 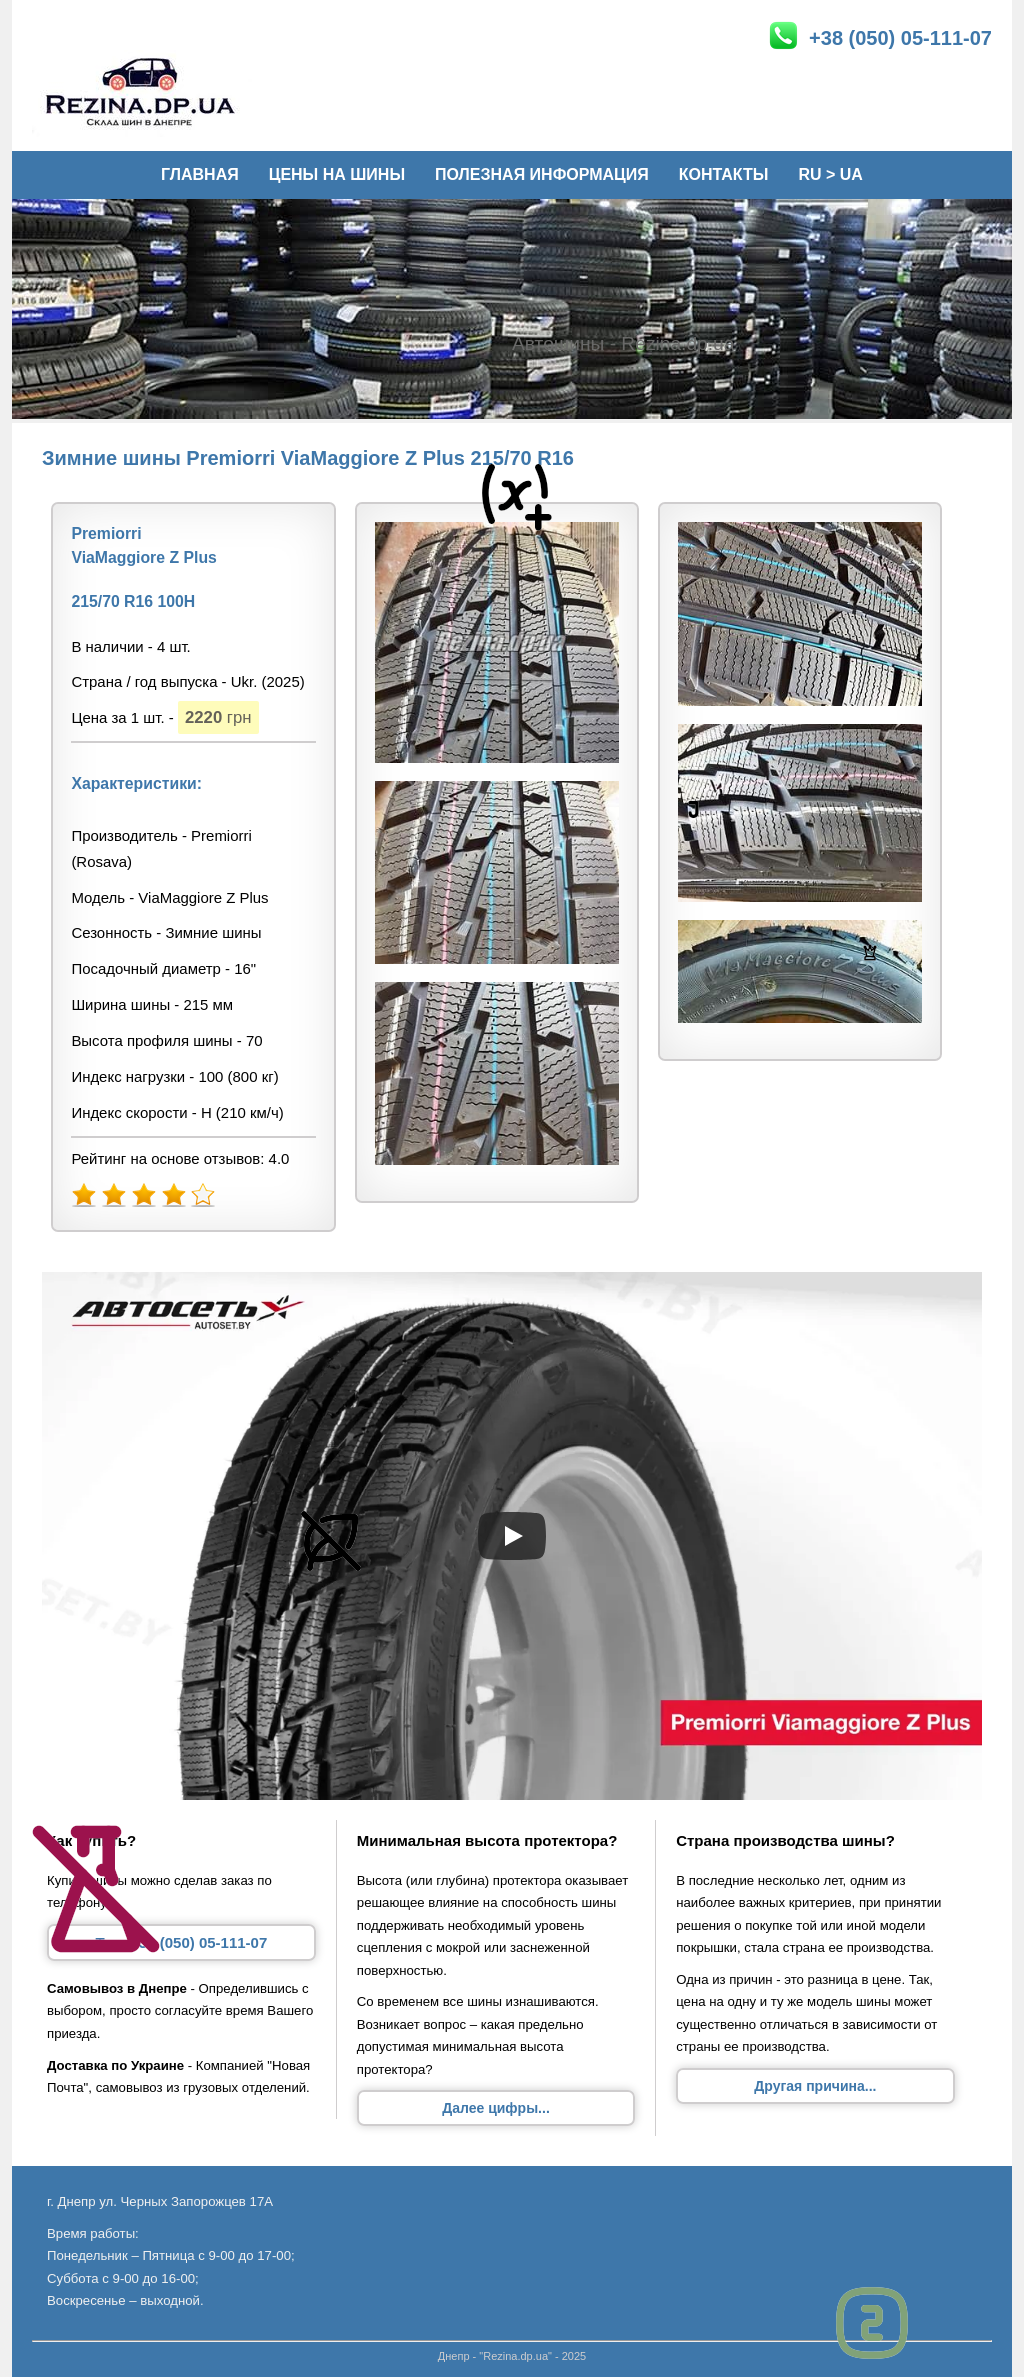 I want to click on add a new variable, so click(x=515, y=494).